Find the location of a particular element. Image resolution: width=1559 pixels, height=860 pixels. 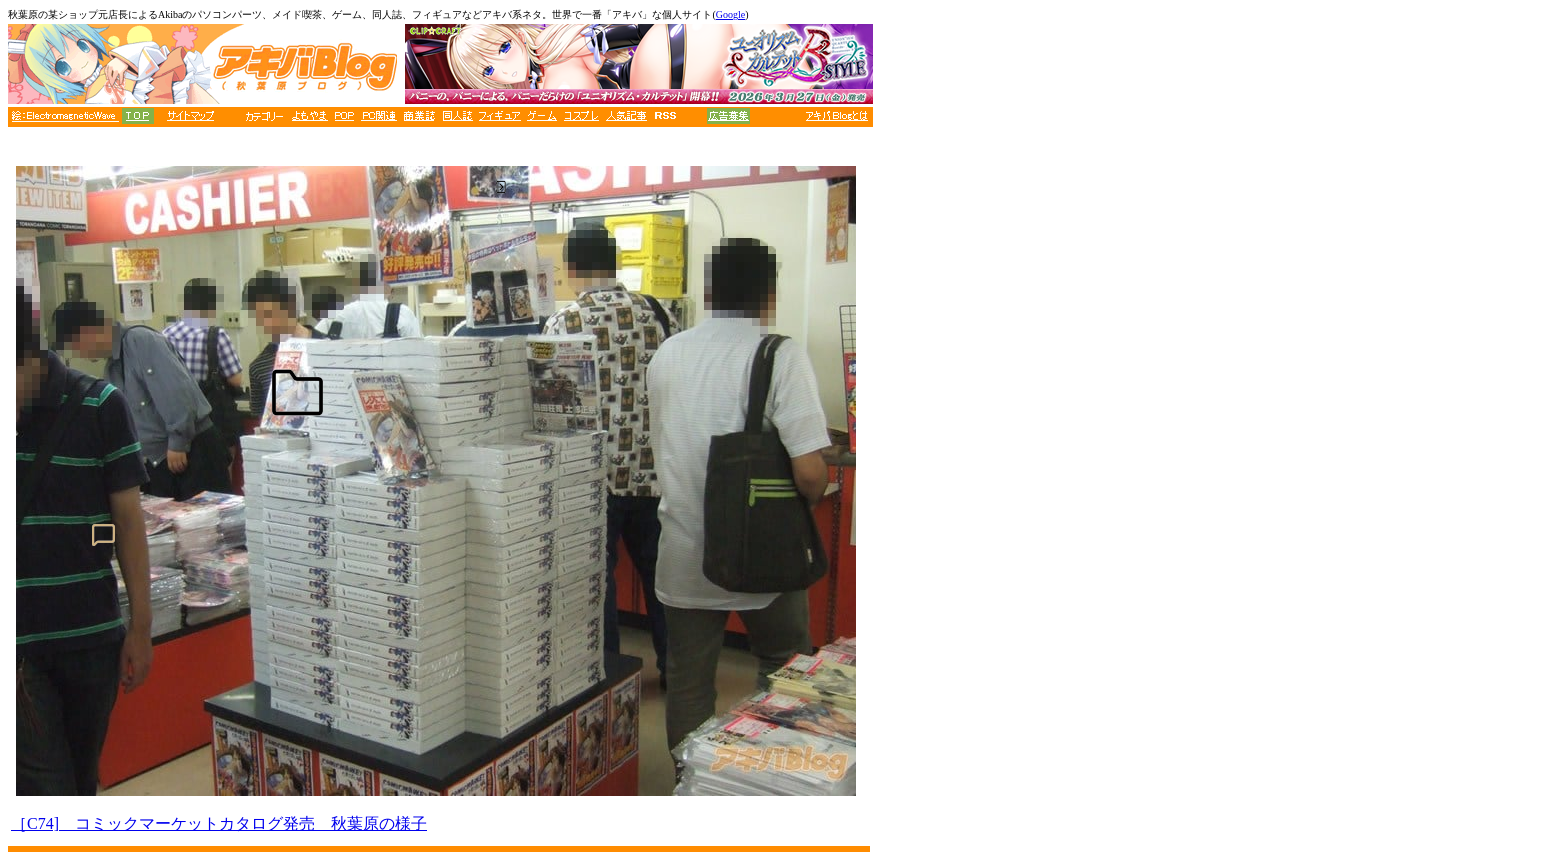

open chat or messaging is located at coordinates (103, 534).